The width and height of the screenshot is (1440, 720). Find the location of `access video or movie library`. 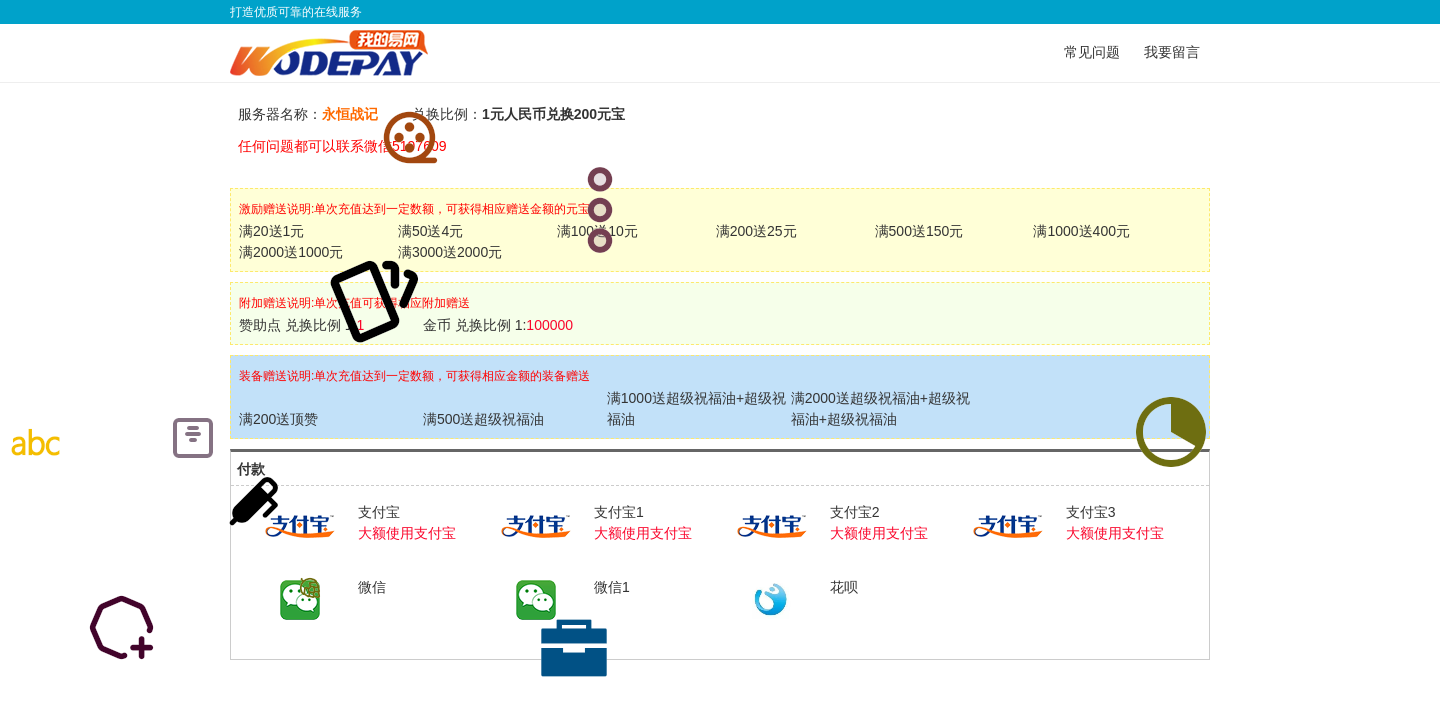

access video or movie library is located at coordinates (409, 137).